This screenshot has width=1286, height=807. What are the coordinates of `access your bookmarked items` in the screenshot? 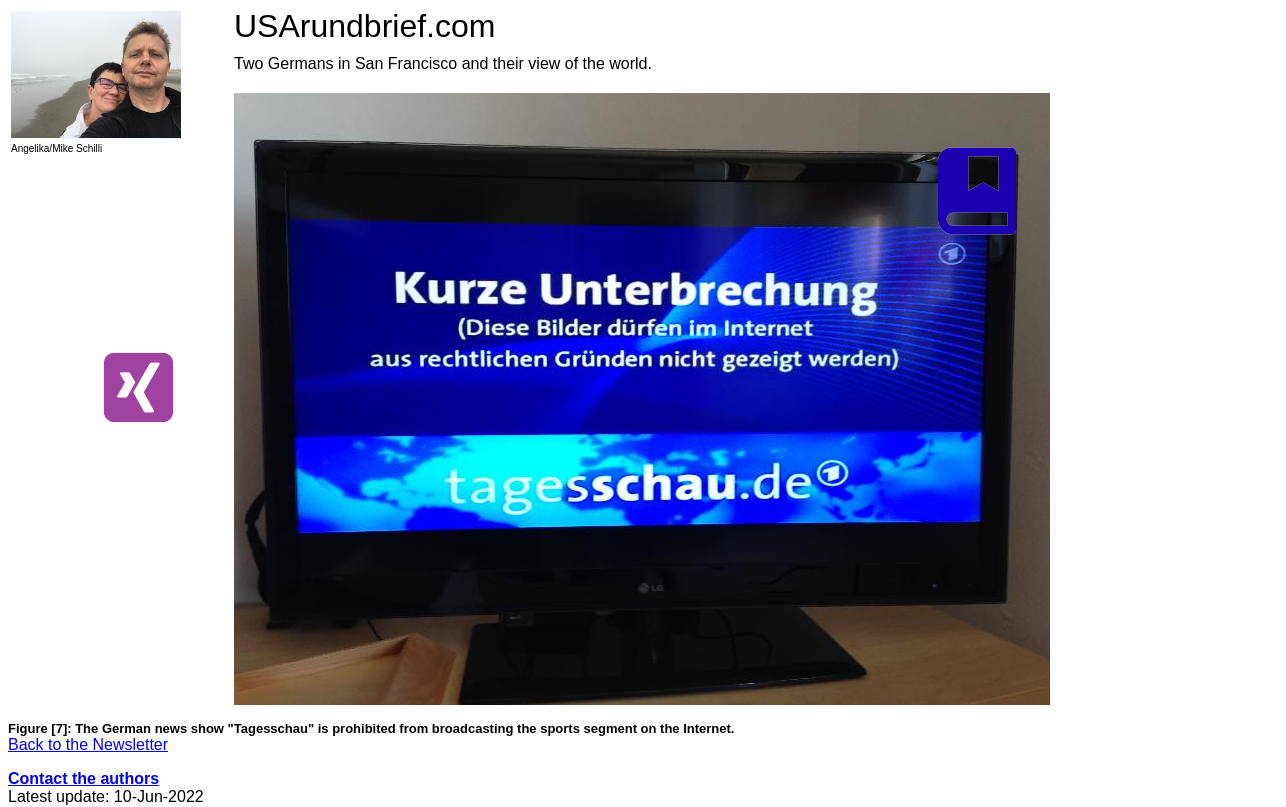 It's located at (977, 191).